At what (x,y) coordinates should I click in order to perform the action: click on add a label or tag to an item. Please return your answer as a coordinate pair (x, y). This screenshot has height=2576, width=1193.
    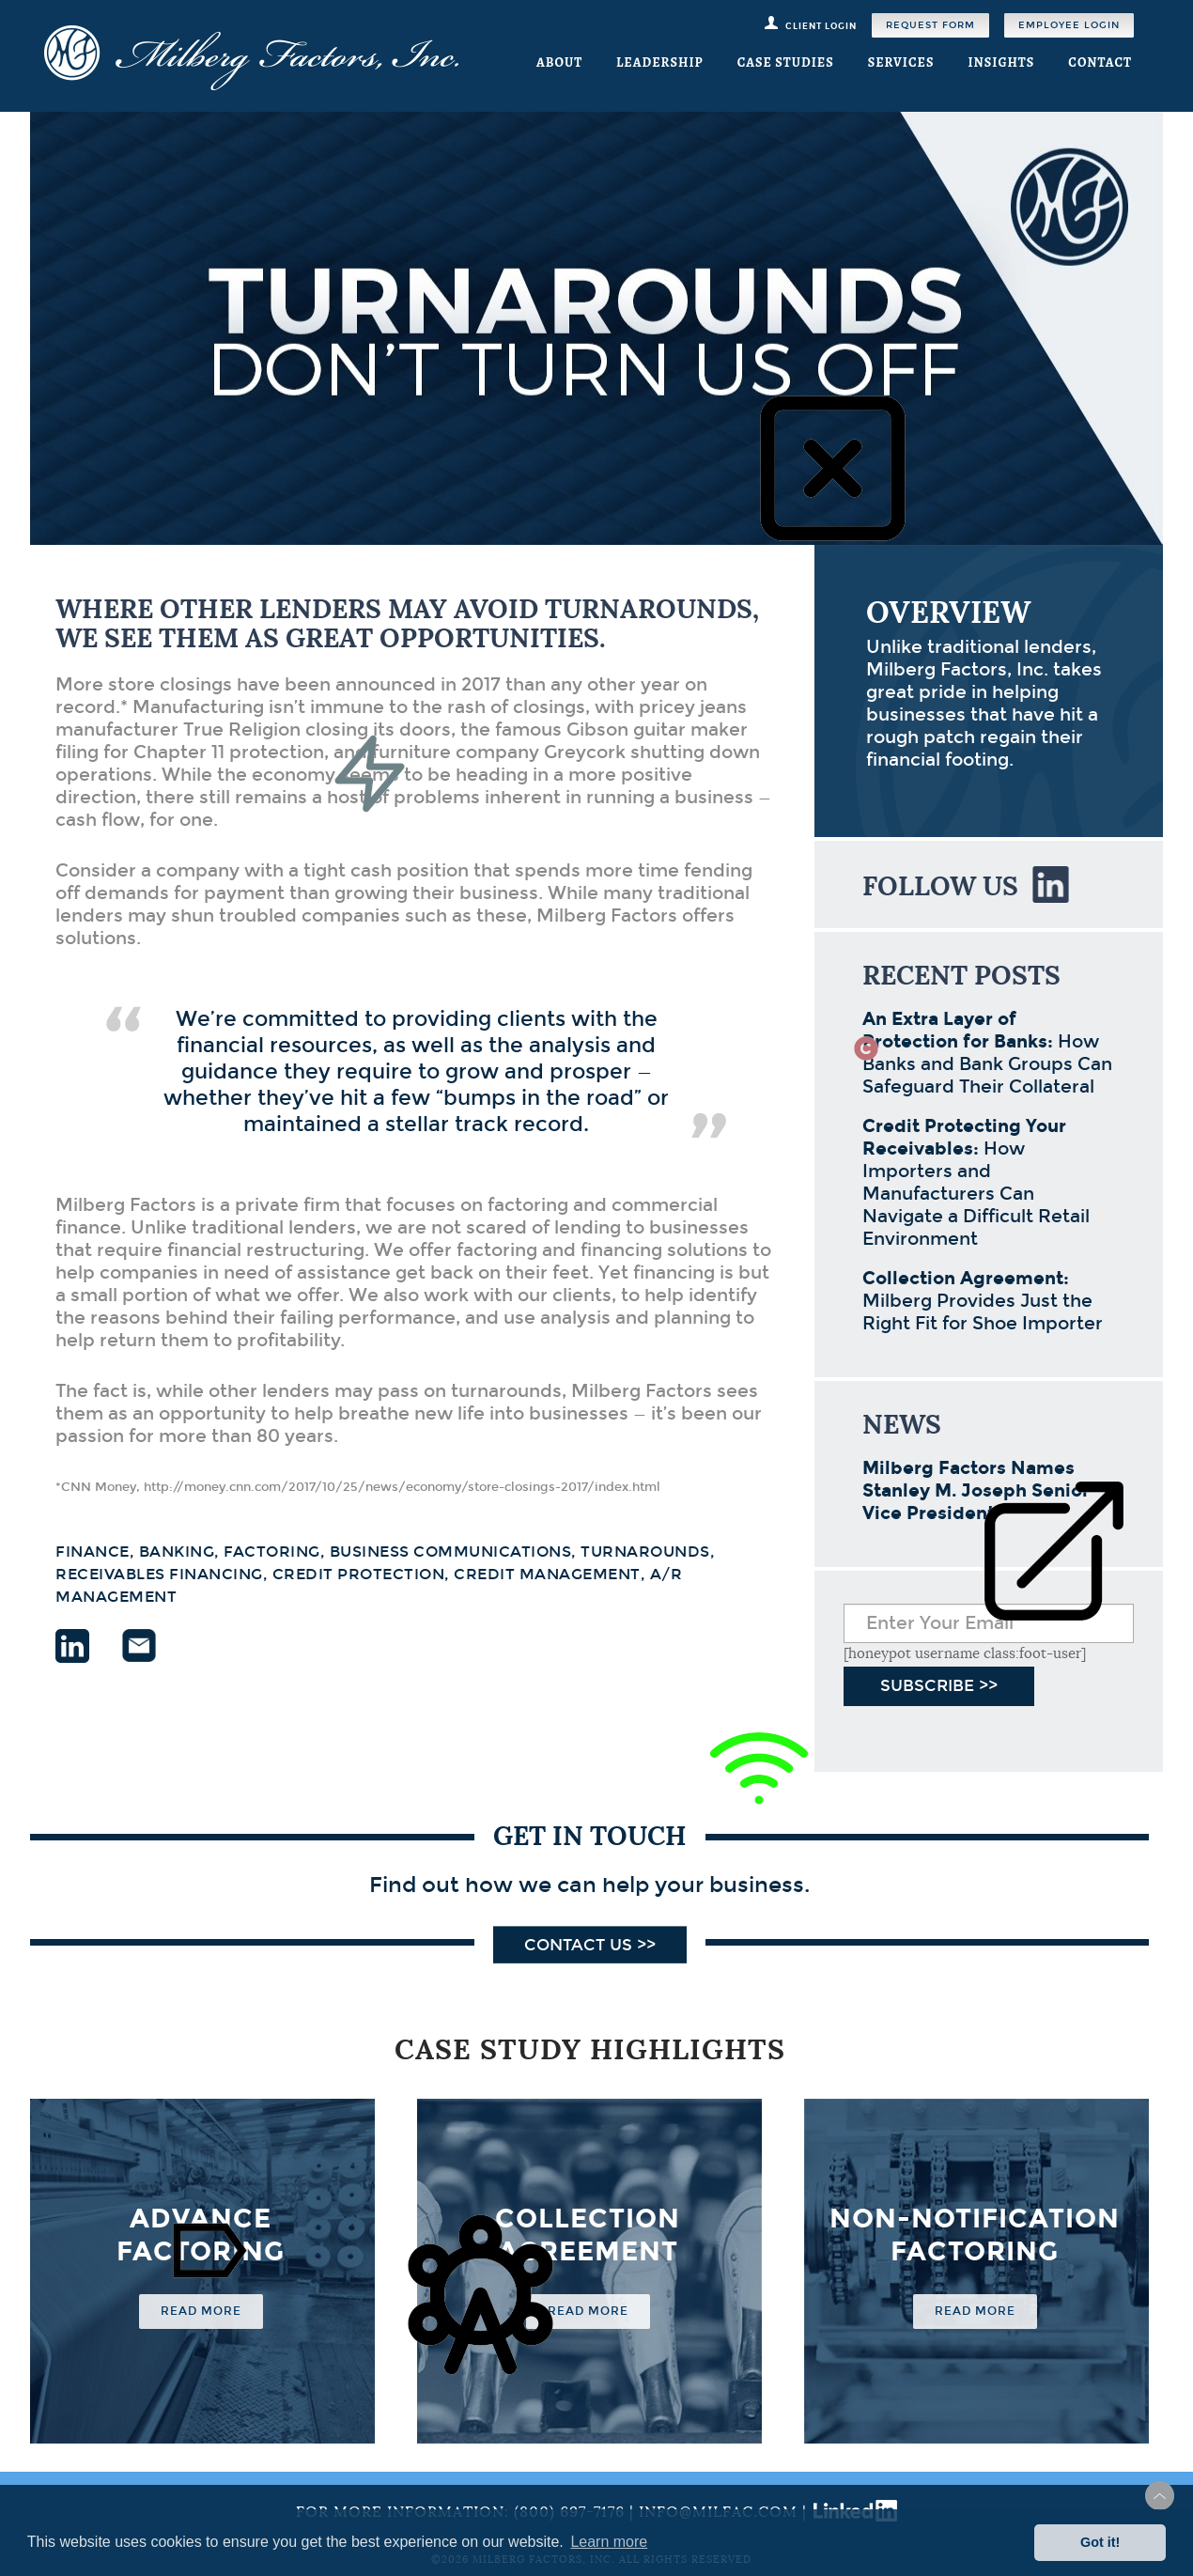
    Looking at the image, I should click on (208, 2250).